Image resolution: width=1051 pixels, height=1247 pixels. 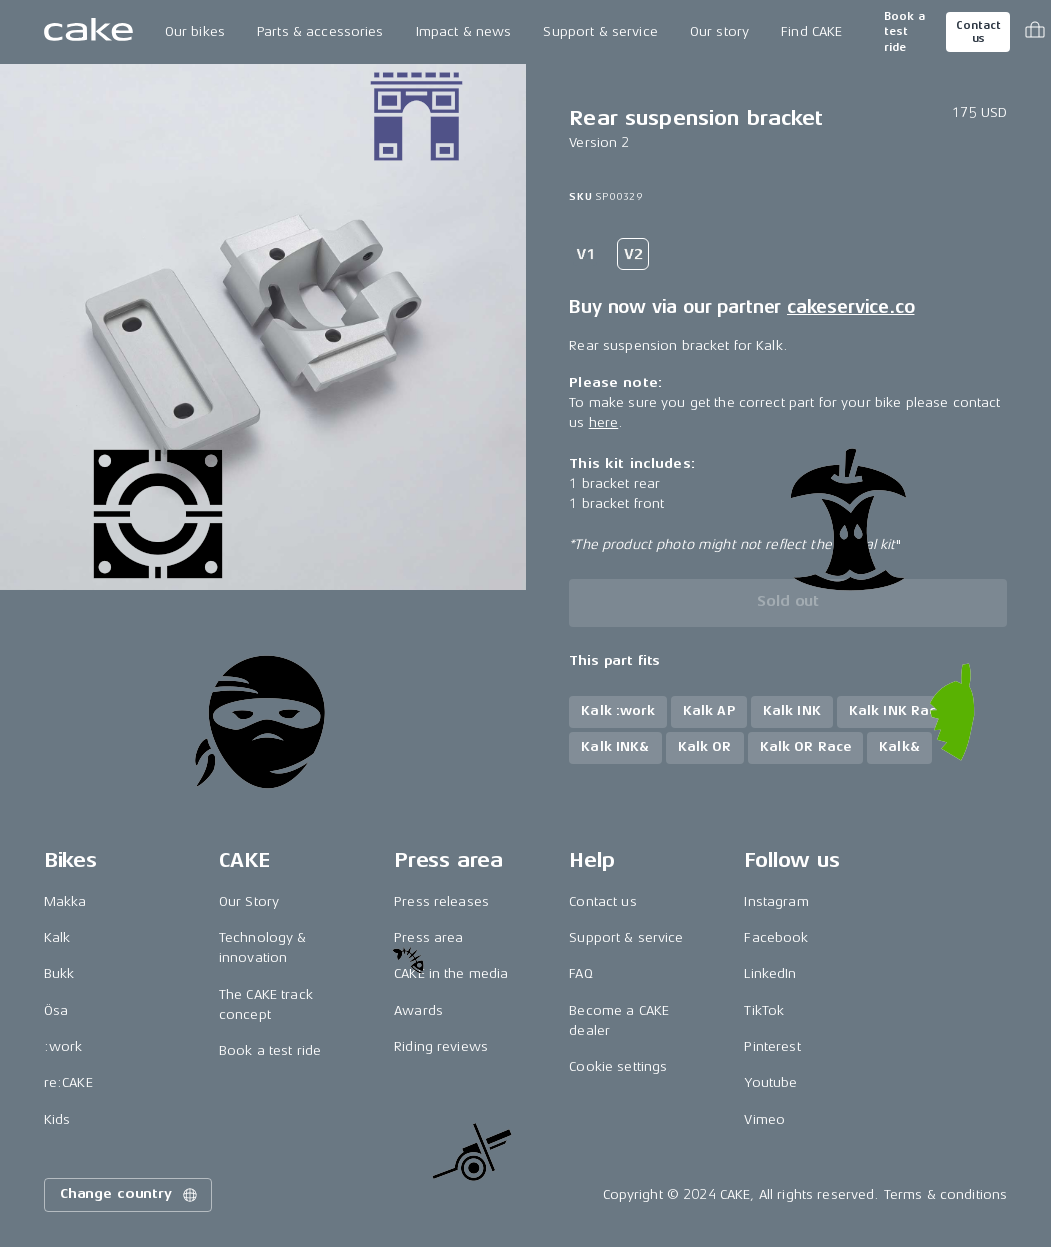 What do you see at coordinates (408, 960) in the screenshot?
I see `indicates an empty or depleted resource` at bounding box center [408, 960].